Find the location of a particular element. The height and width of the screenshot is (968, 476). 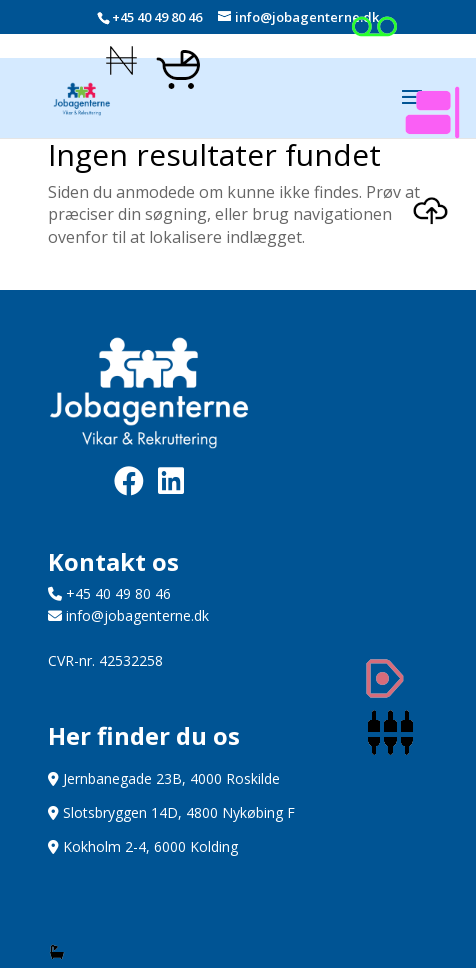

access voicemail messages is located at coordinates (374, 26).